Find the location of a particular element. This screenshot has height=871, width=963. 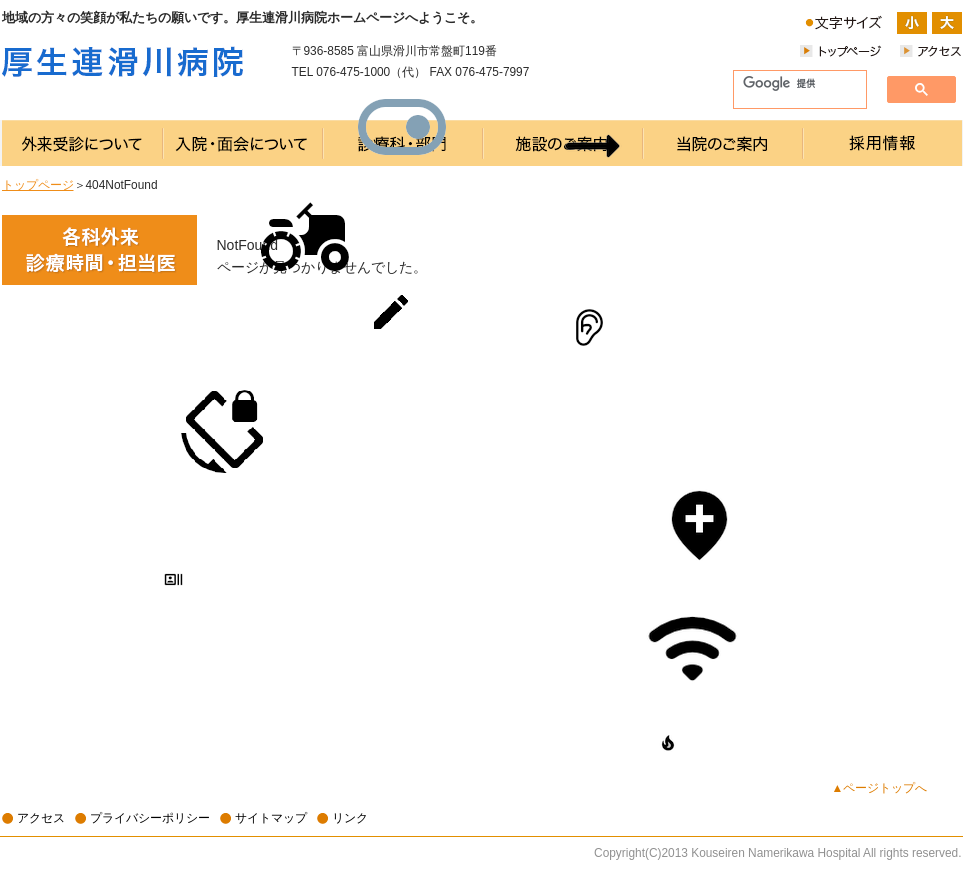

accessibility settings for hearing features is located at coordinates (589, 327).